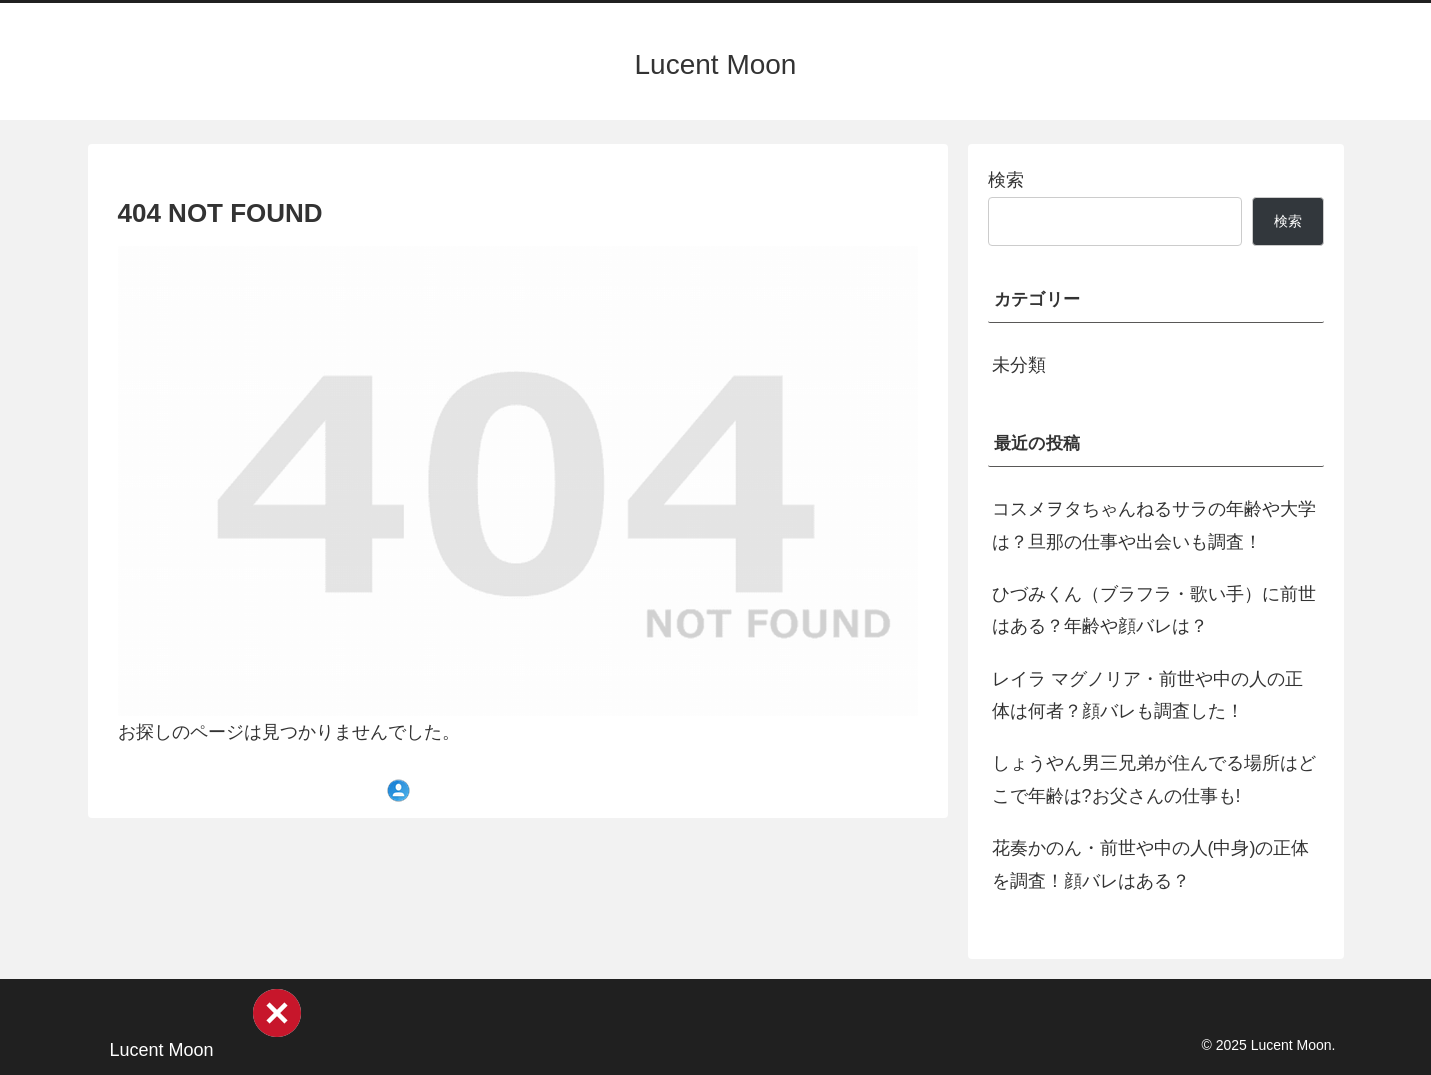 This screenshot has height=1075, width=1431. What do you see at coordinates (277, 1013) in the screenshot?
I see `cancel or stop the current action` at bounding box center [277, 1013].